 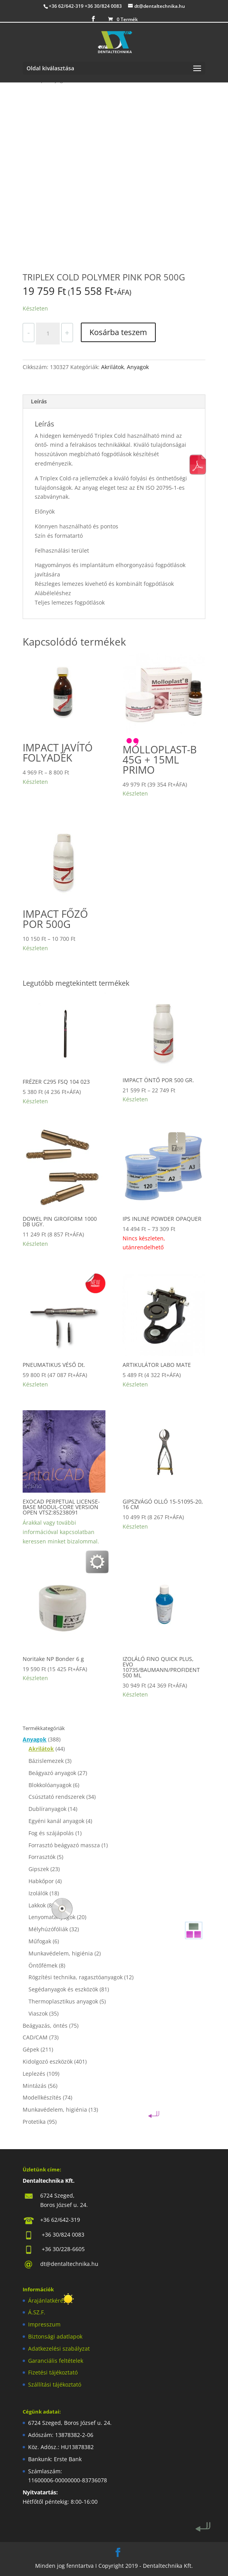 I want to click on access DVD-ROM drive, so click(x=62, y=1909).